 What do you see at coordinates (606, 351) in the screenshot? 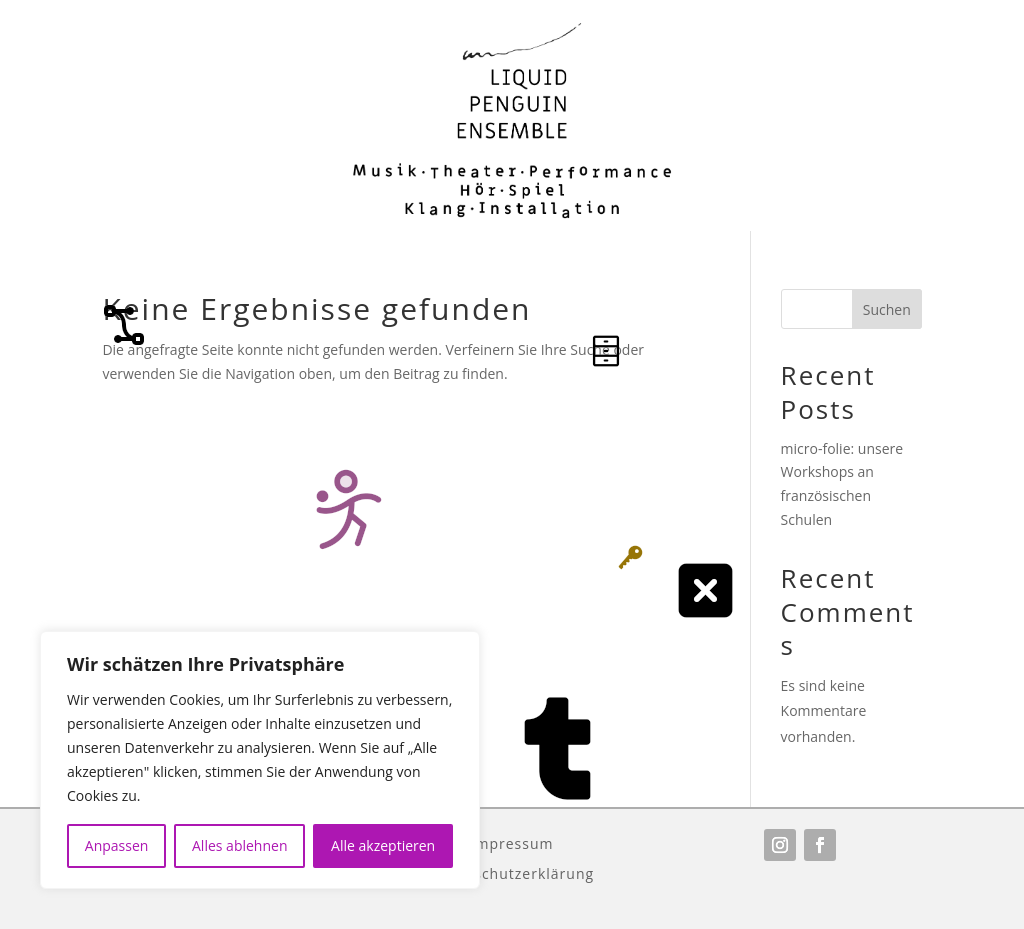
I see `browse furniture or home decor items` at bounding box center [606, 351].